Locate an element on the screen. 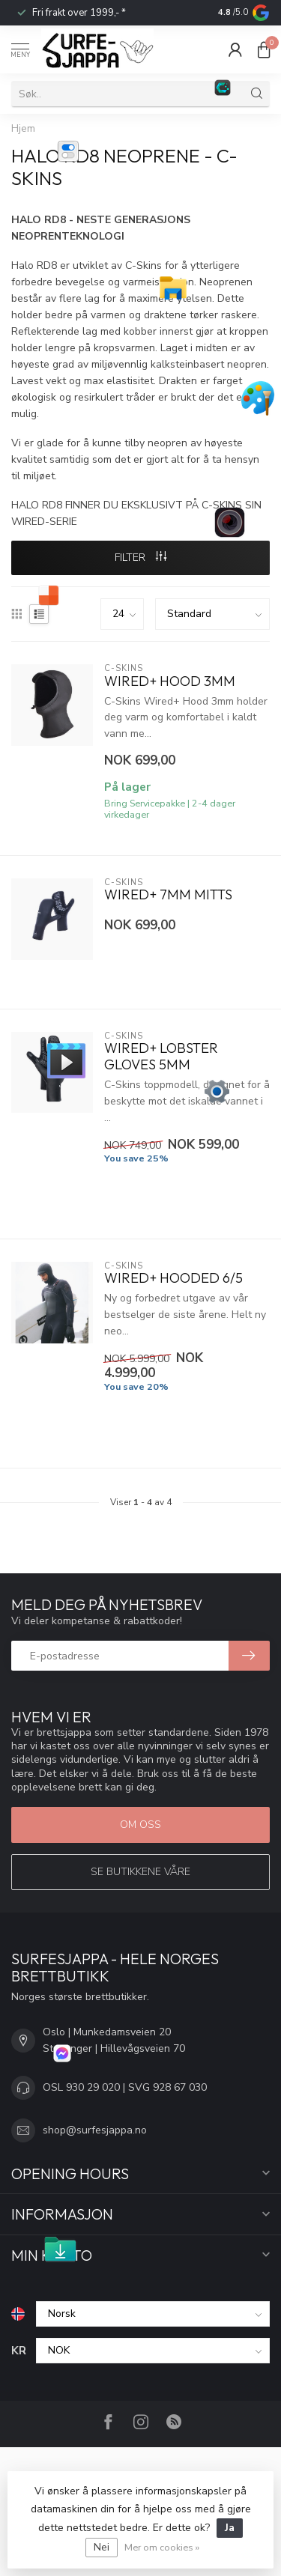 Image resolution: width=281 pixels, height=2576 pixels. open camera controls app is located at coordinates (229, 522).